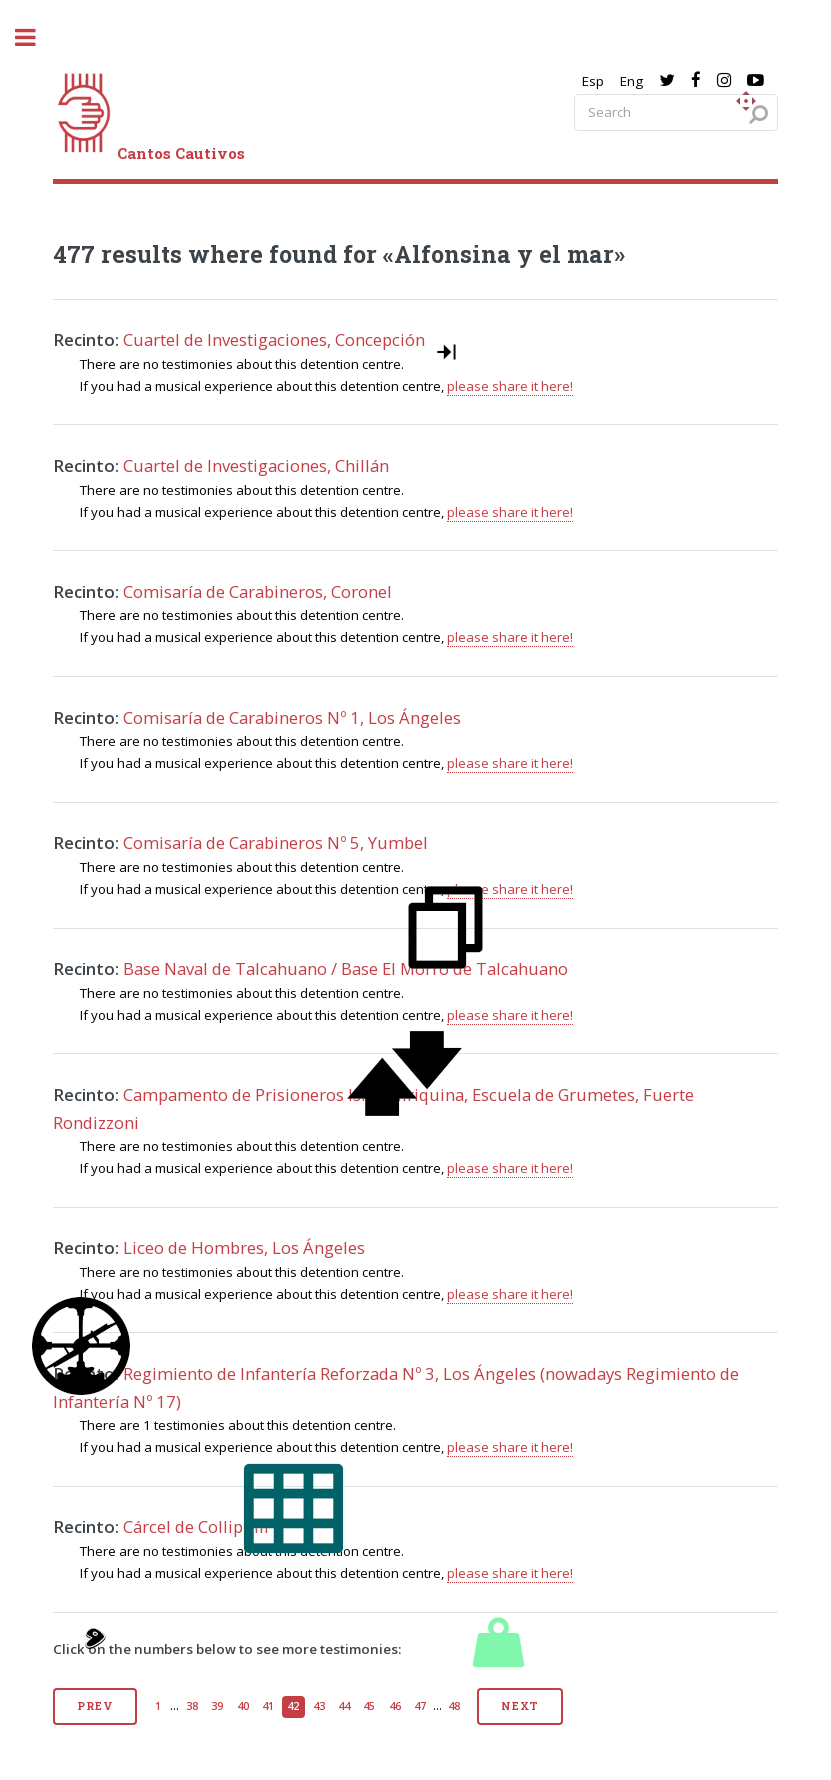  I want to click on view item weight or mass, so click(498, 1643).